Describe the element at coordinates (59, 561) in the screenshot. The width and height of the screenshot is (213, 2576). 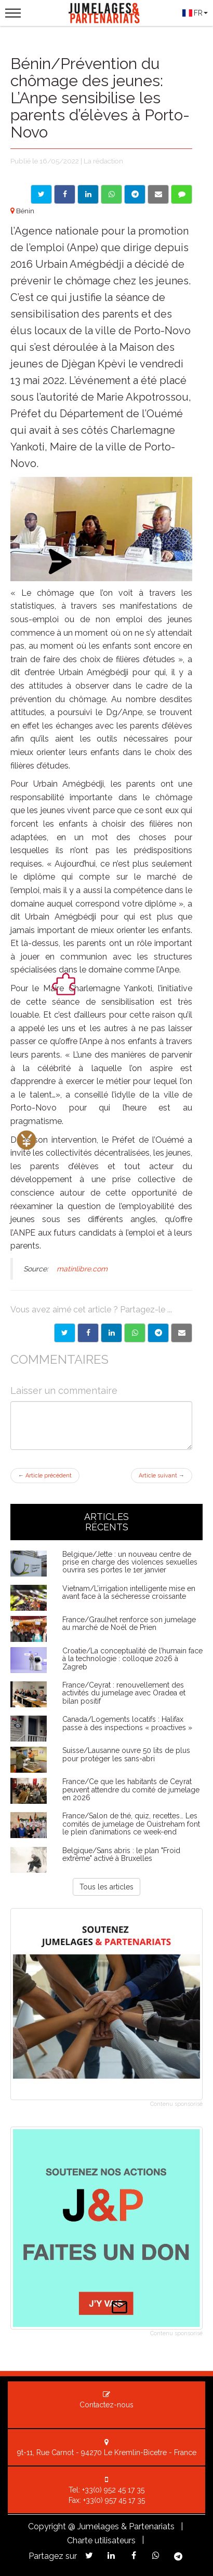
I see `send a message` at that location.